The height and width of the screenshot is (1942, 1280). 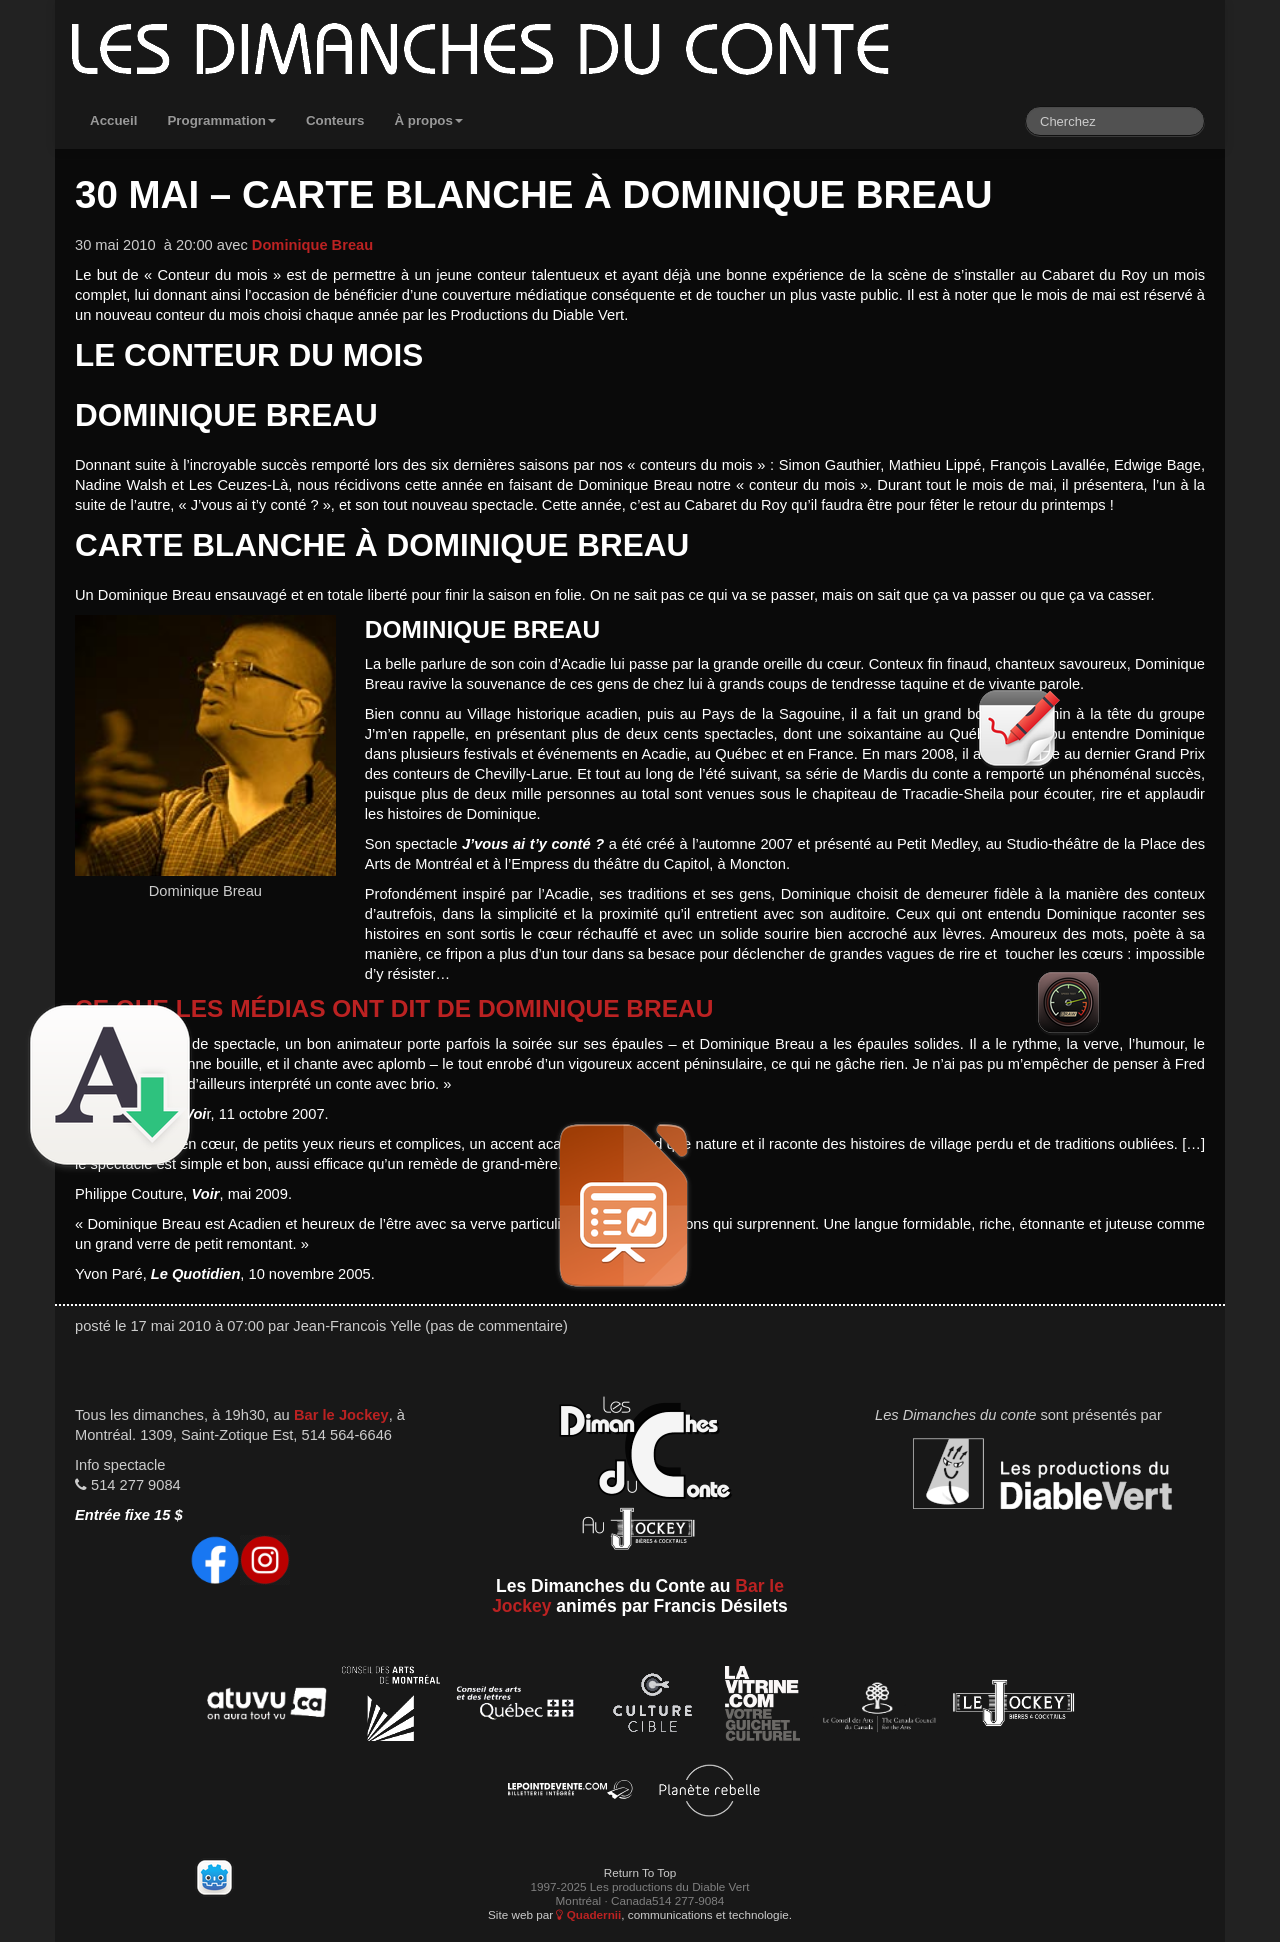 I want to click on launch blackmagic raw speed test application, so click(x=1068, y=1002).